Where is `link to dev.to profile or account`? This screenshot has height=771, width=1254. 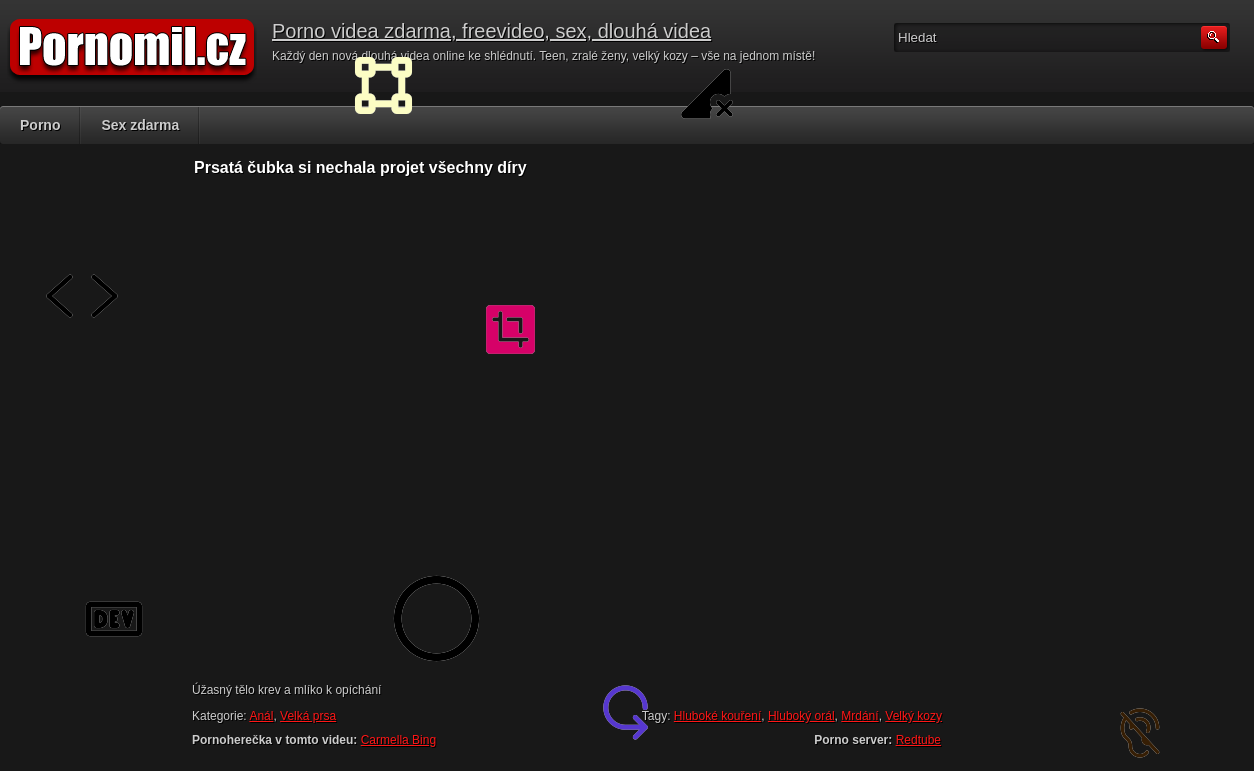 link to dev.to profile or account is located at coordinates (114, 619).